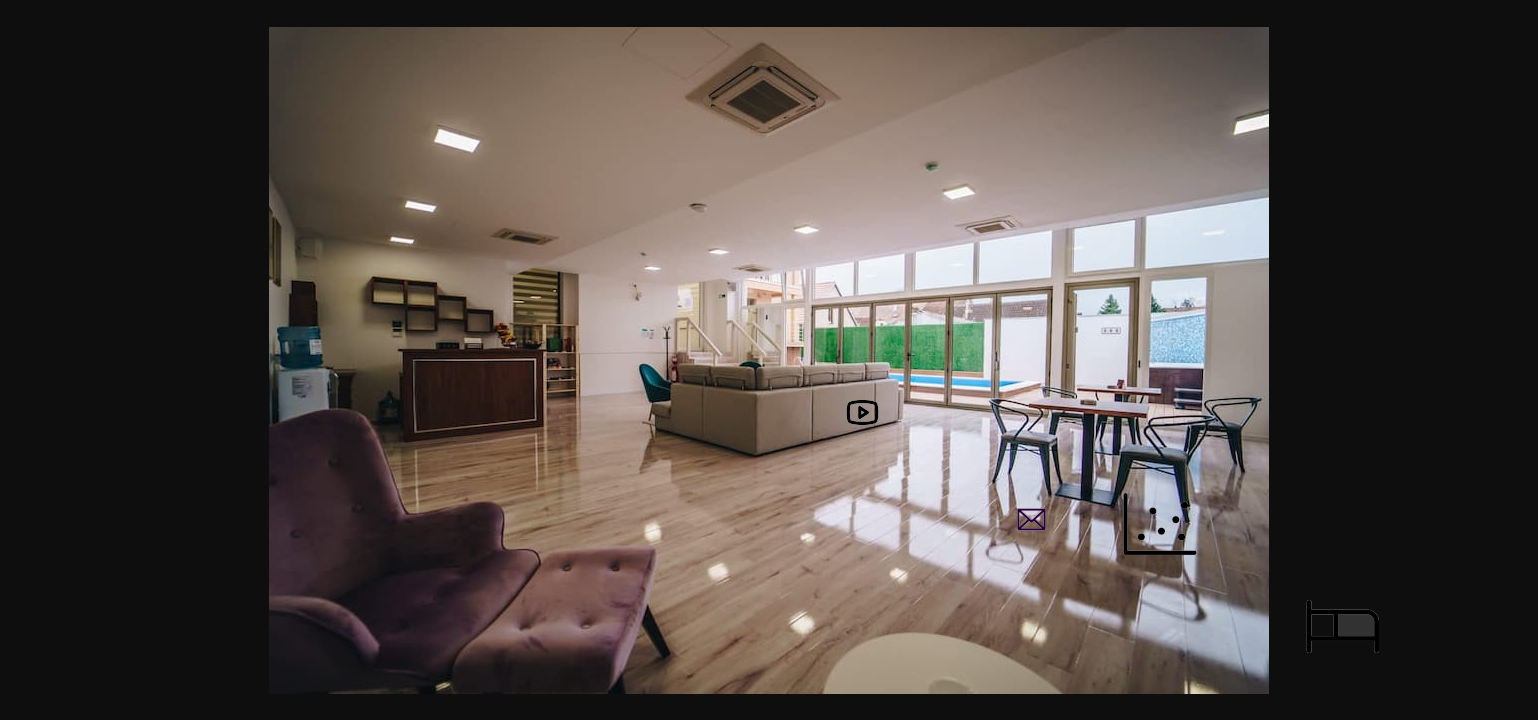 The image size is (1538, 720). What do you see at coordinates (1160, 524) in the screenshot?
I see `view scatter plot data` at bounding box center [1160, 524].